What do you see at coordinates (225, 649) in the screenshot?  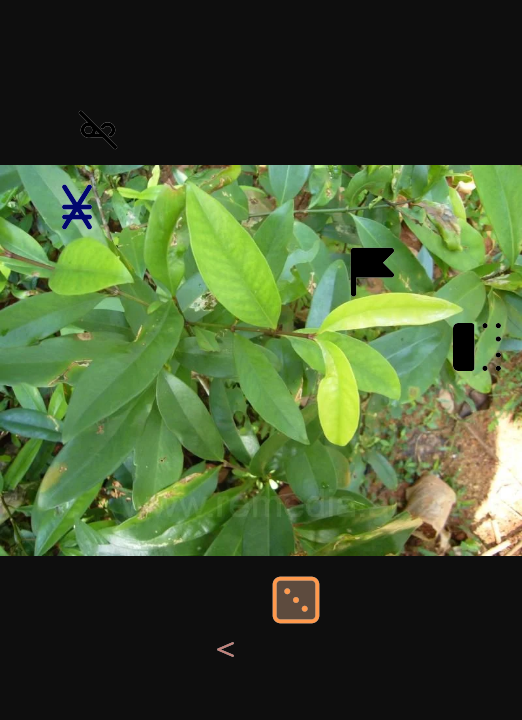 I see `less than comparison operator` at bounding box center [225, 649].